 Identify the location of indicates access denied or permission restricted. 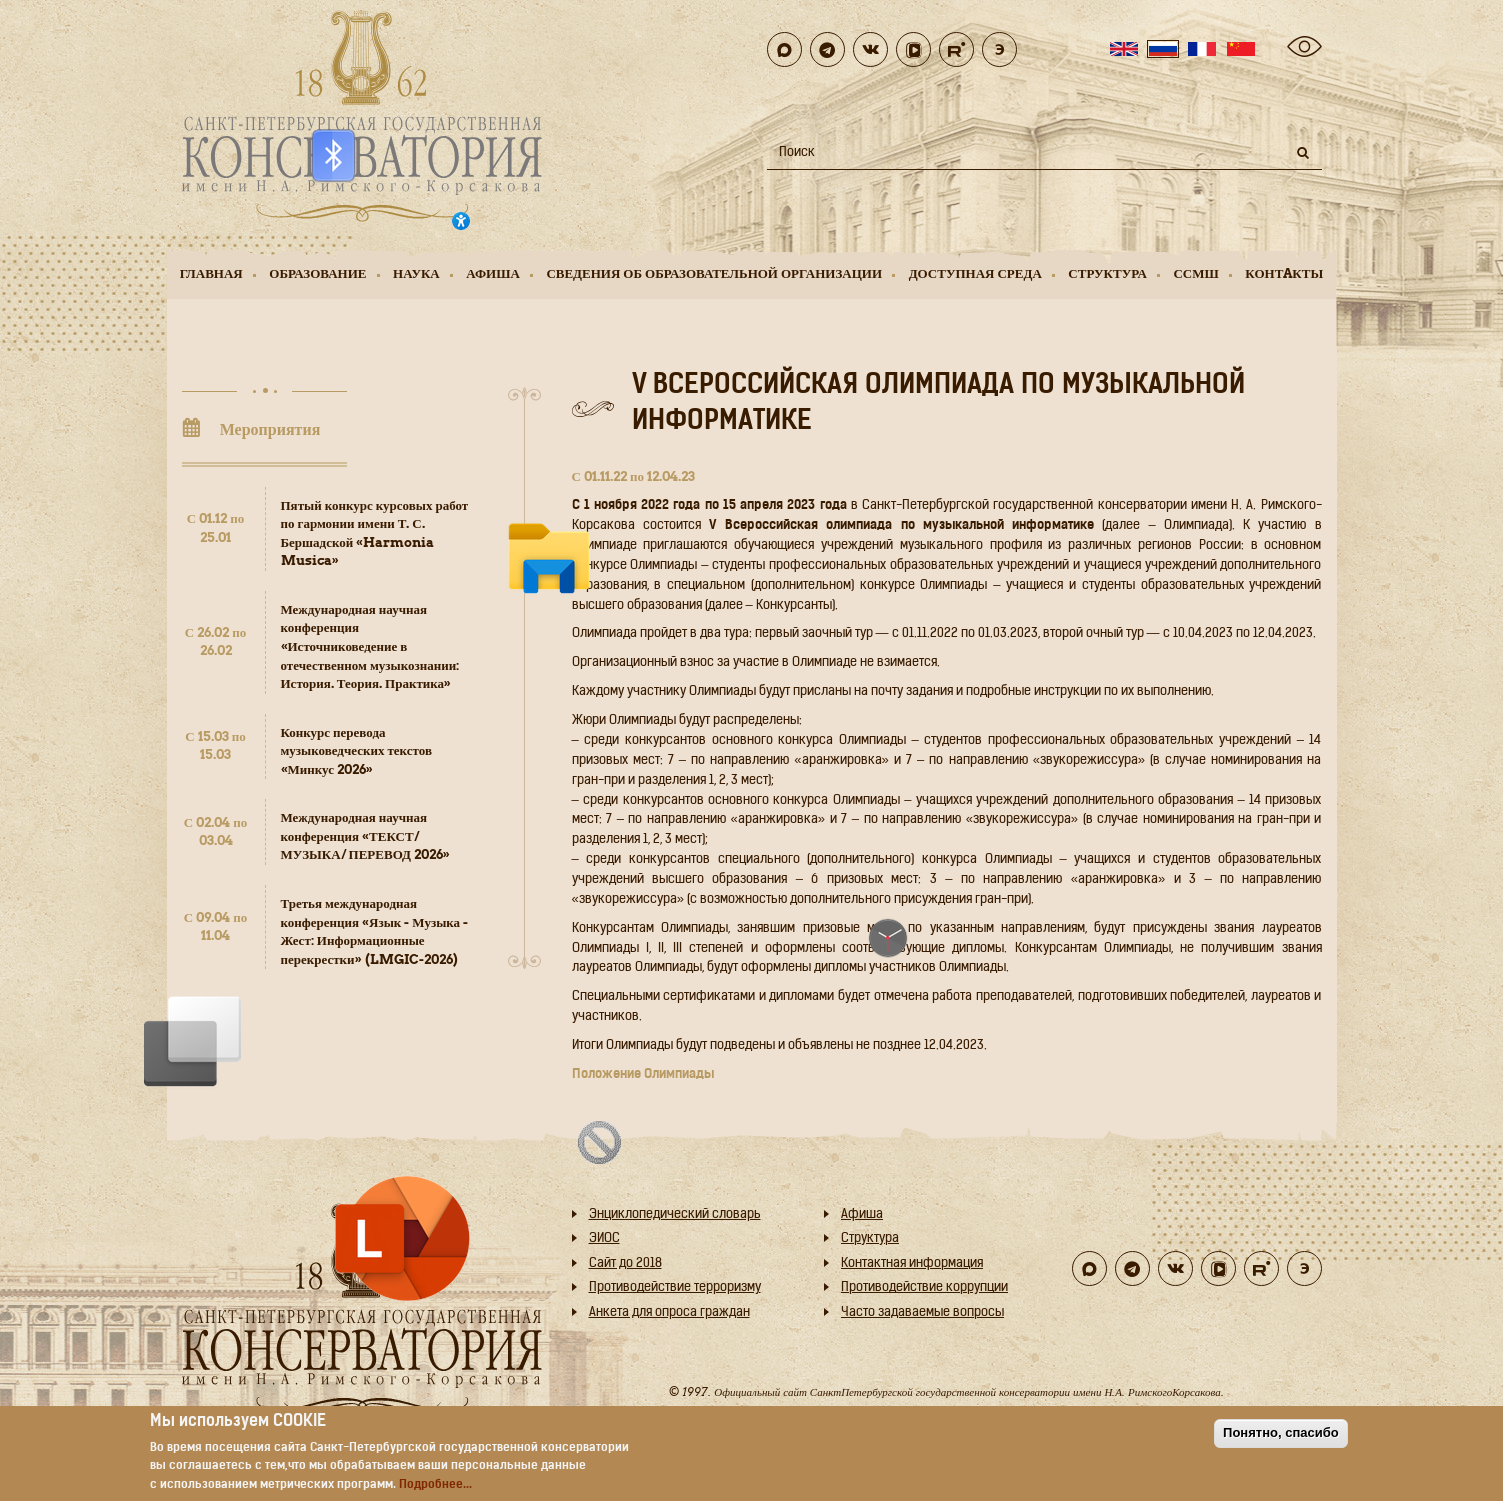
(599, 1142).